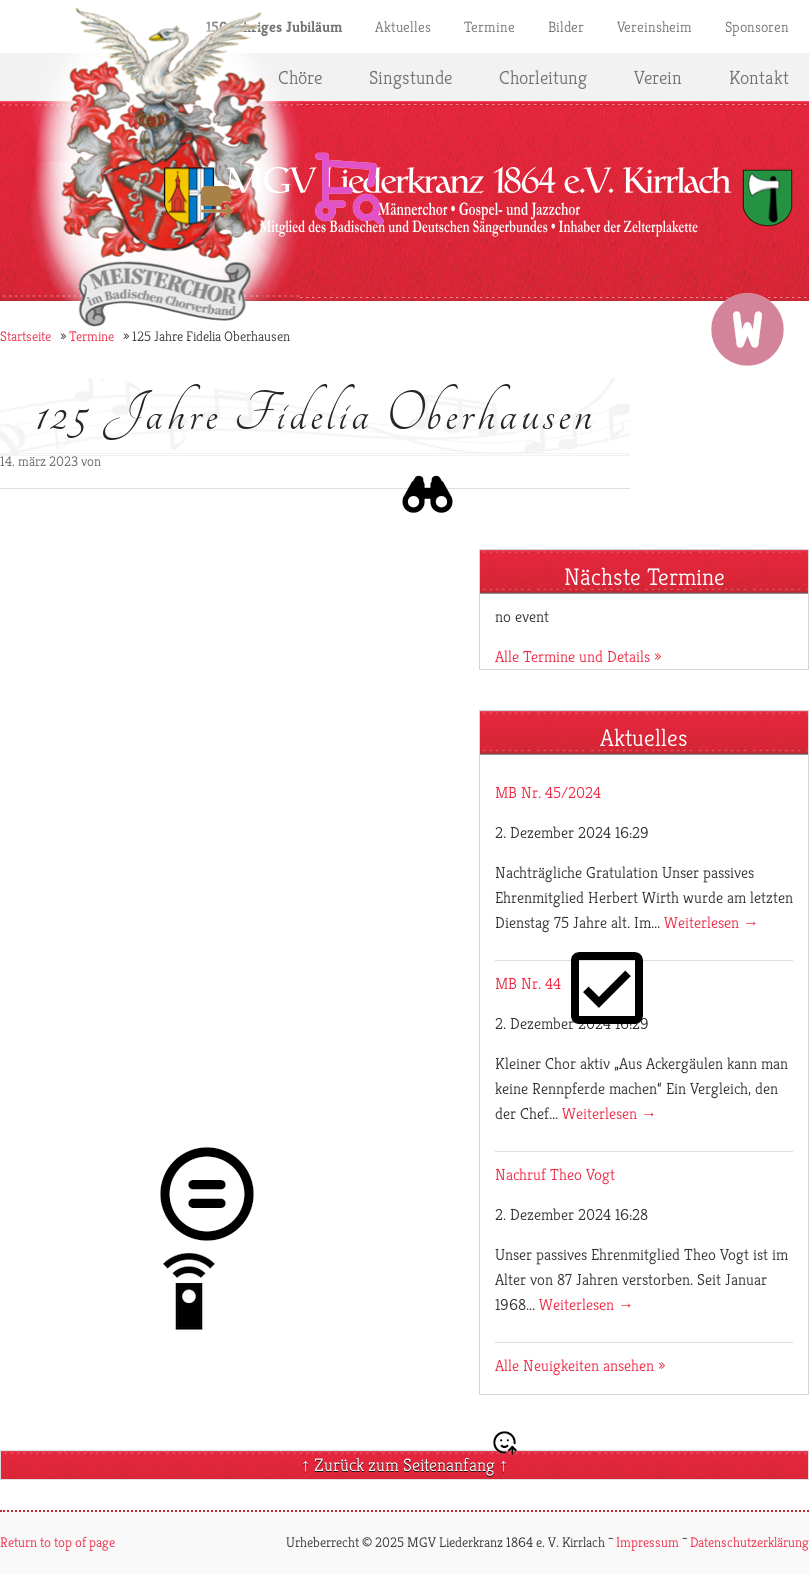 Image resolution: width=809 pixels, height=1574 pixels. Describe the element at coordinates (346, 187) in the screenshot. I see `search within your shopping cart` at that location.